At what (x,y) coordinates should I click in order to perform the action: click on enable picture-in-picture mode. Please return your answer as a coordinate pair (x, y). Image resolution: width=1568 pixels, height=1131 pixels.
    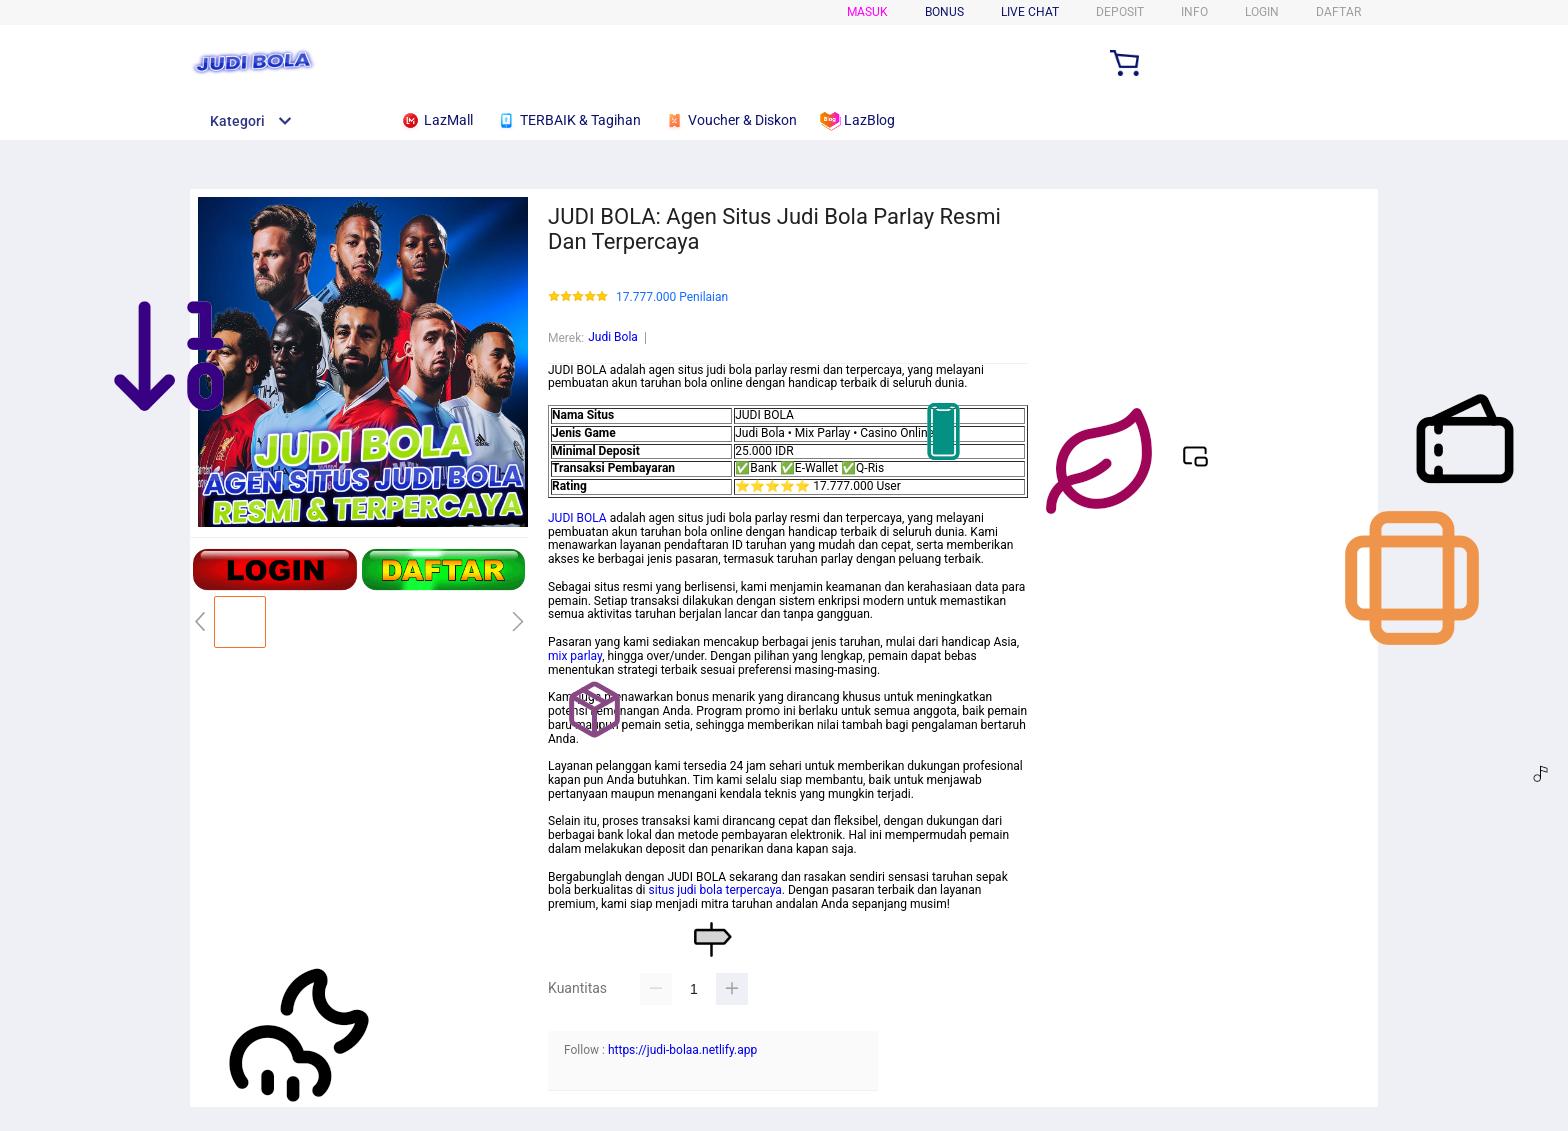
    Looking at the image, I should click on (1195, 456).